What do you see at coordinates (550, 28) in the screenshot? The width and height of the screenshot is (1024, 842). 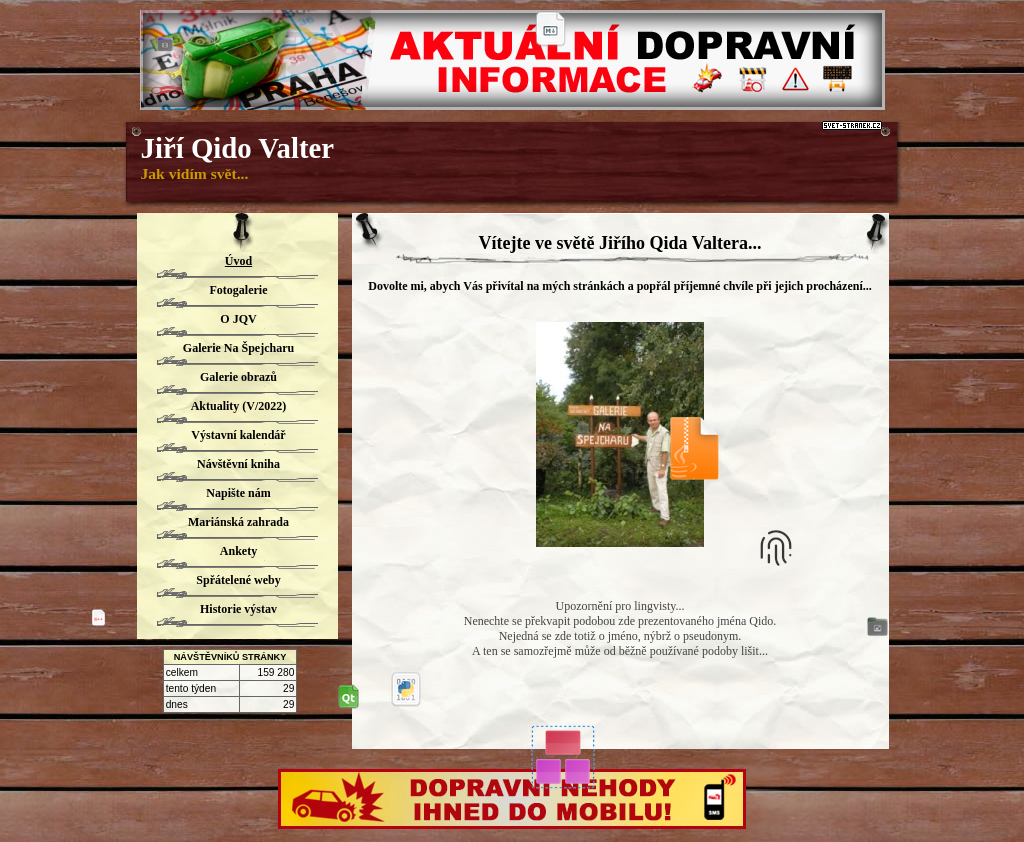 I see `a markdown text file` at bounding box center [550, 28].